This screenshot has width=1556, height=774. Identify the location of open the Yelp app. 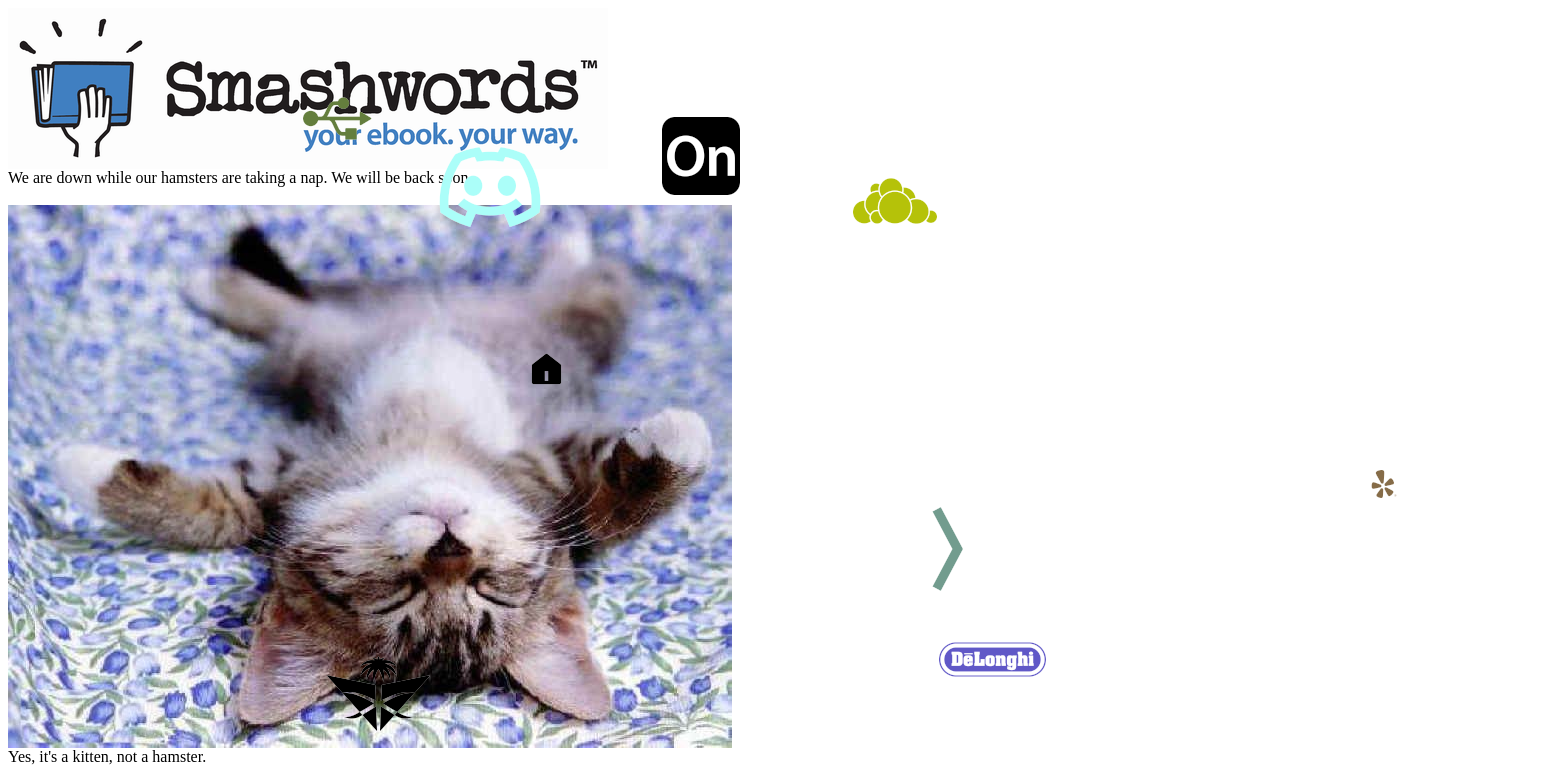
(1384, 484).